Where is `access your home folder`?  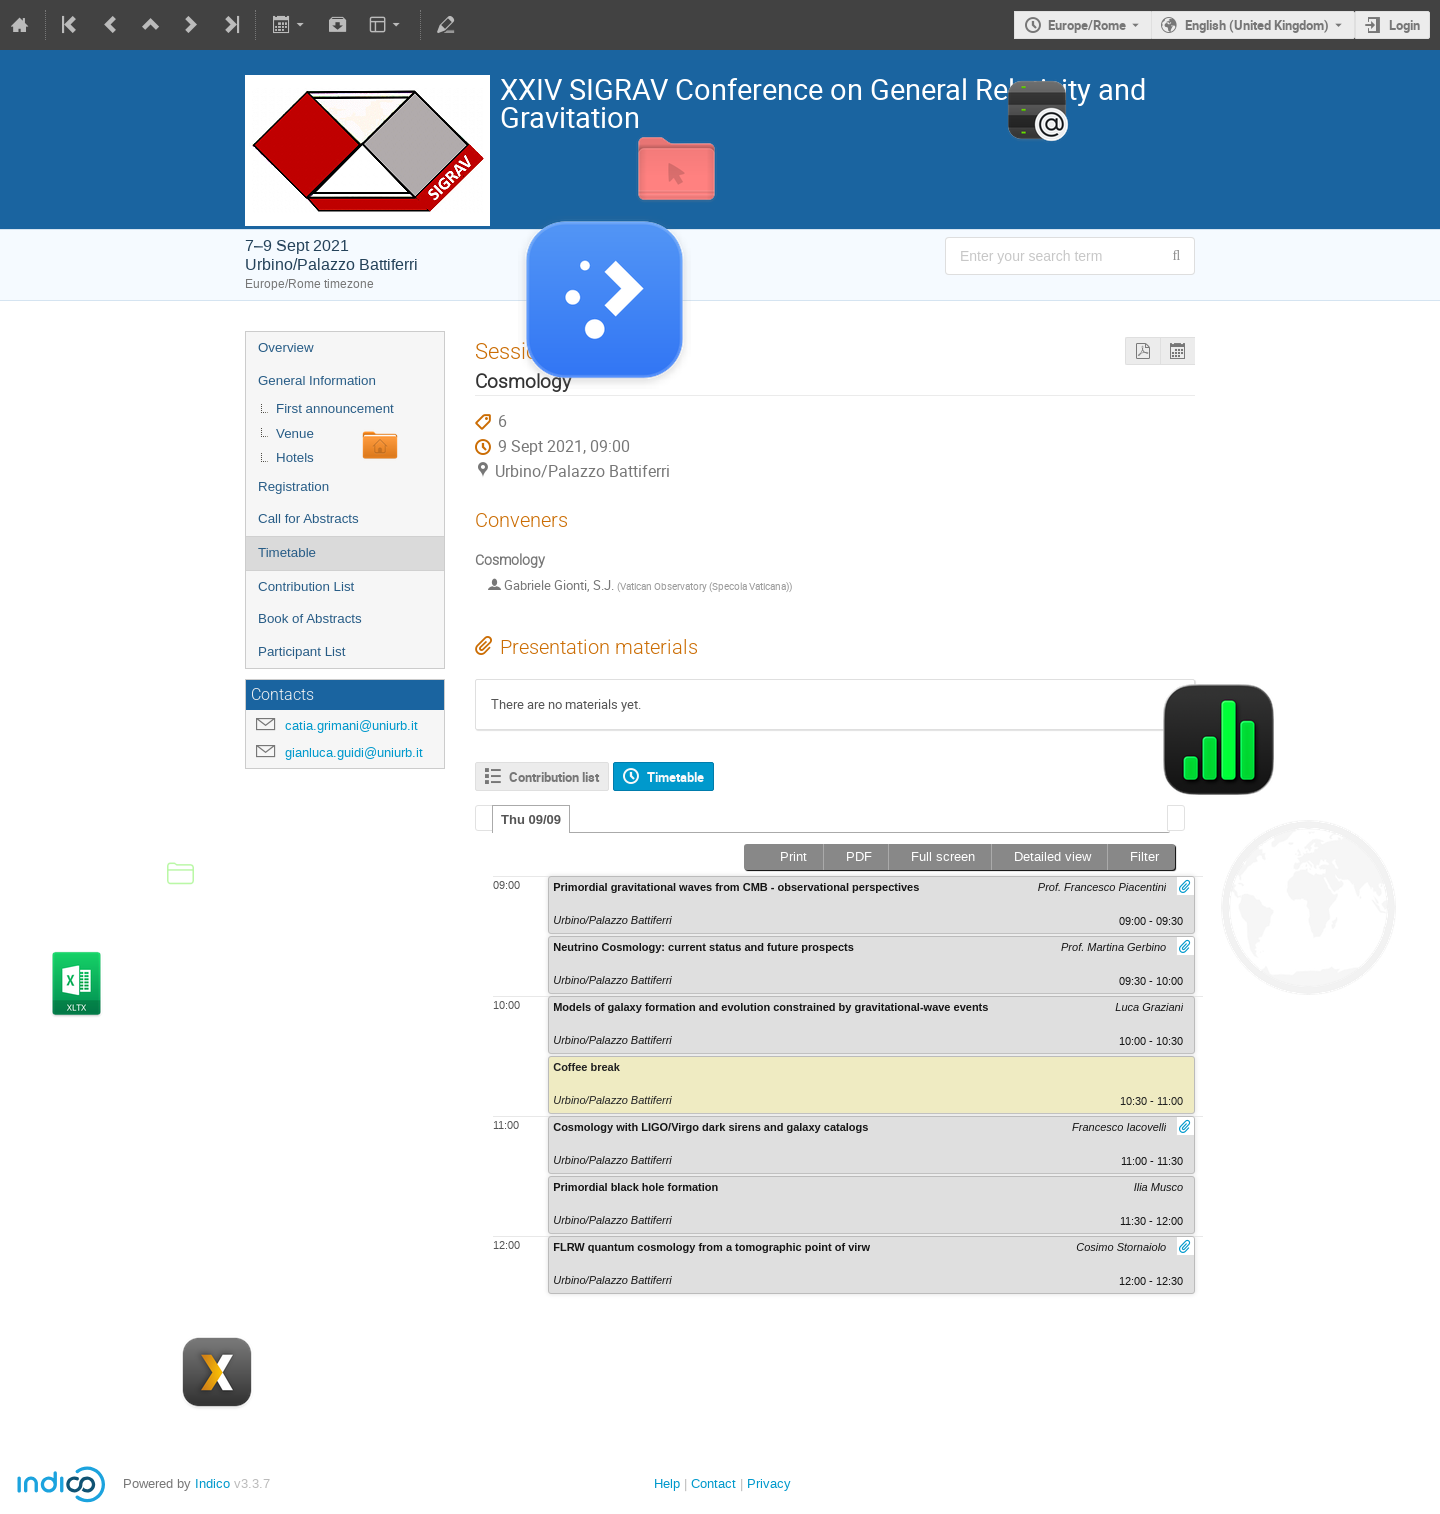 access your home folder is located at coordinates (380, 445).